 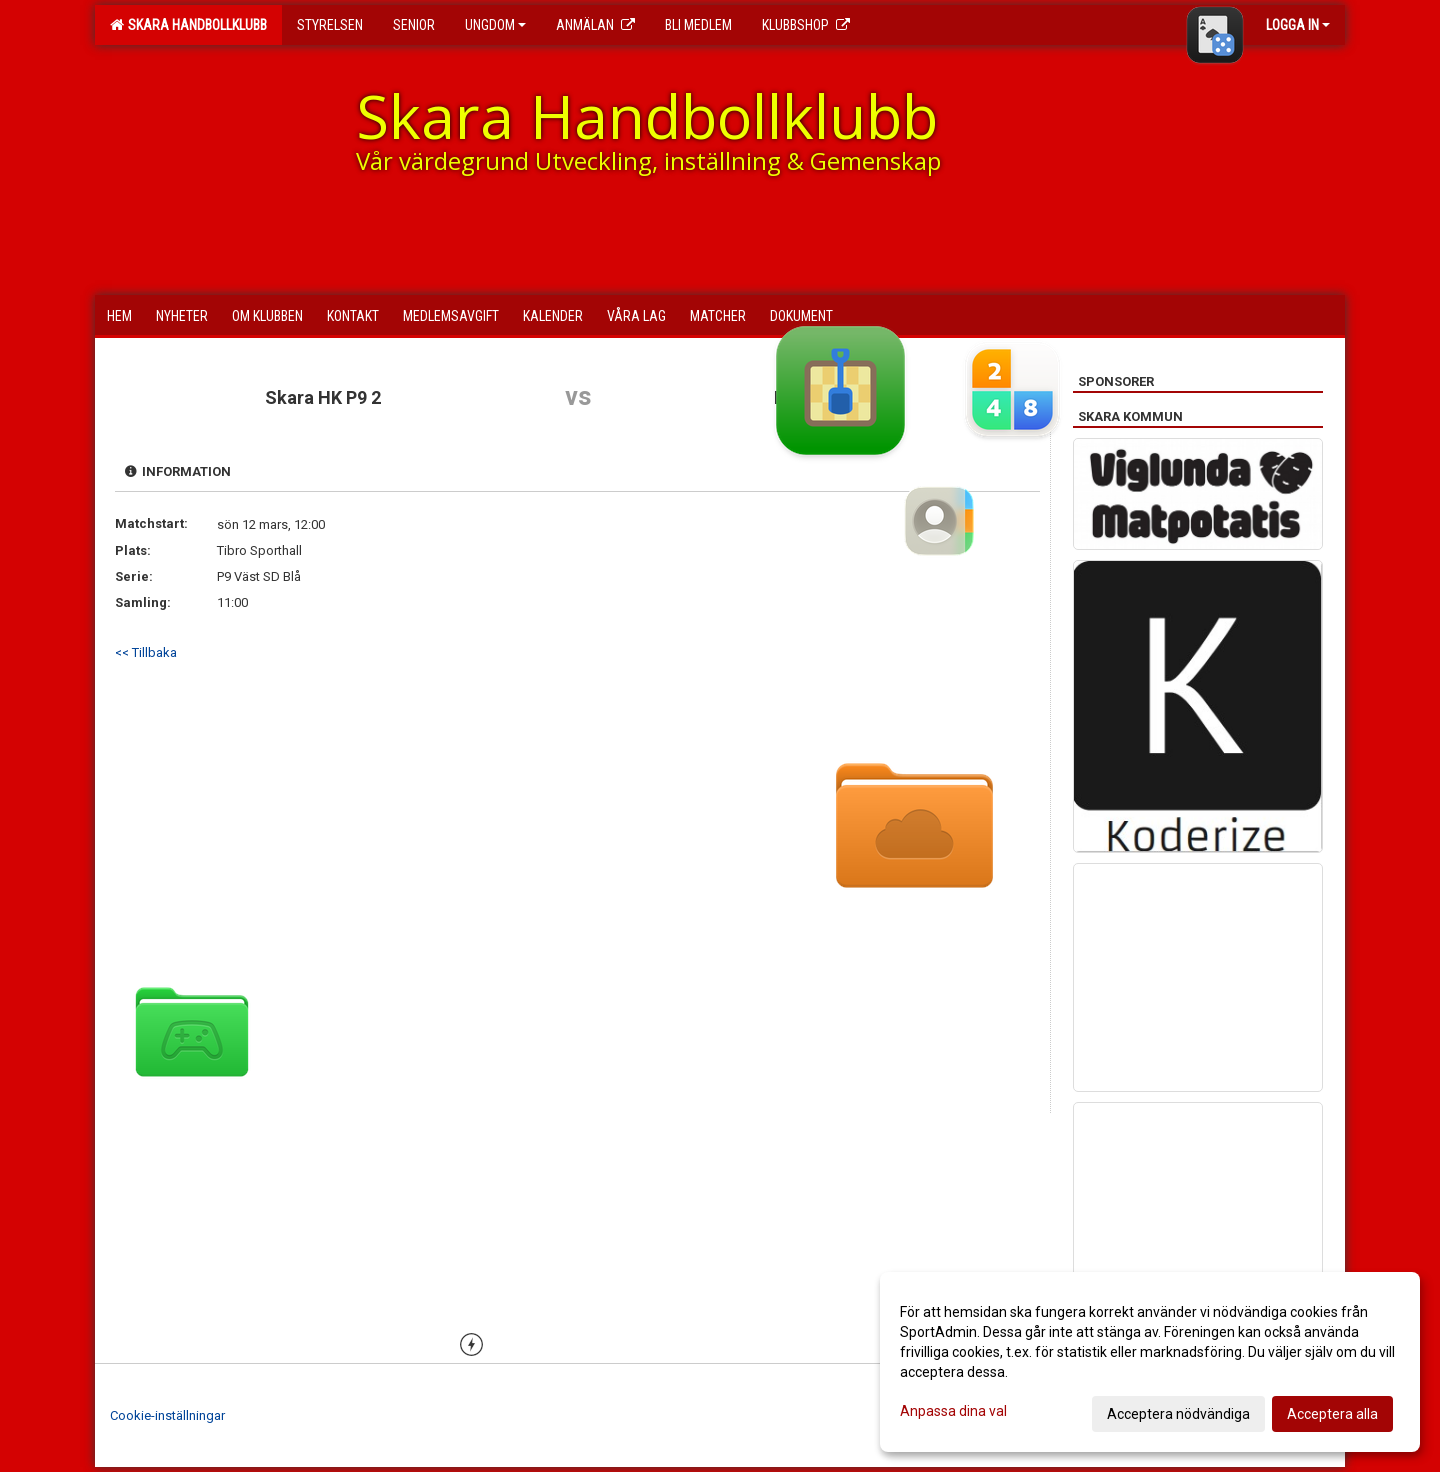 What do you see at coordinates (840, 390) in the screenshot?
I see `open sandbox development environment` at bounding box center [840, 390].